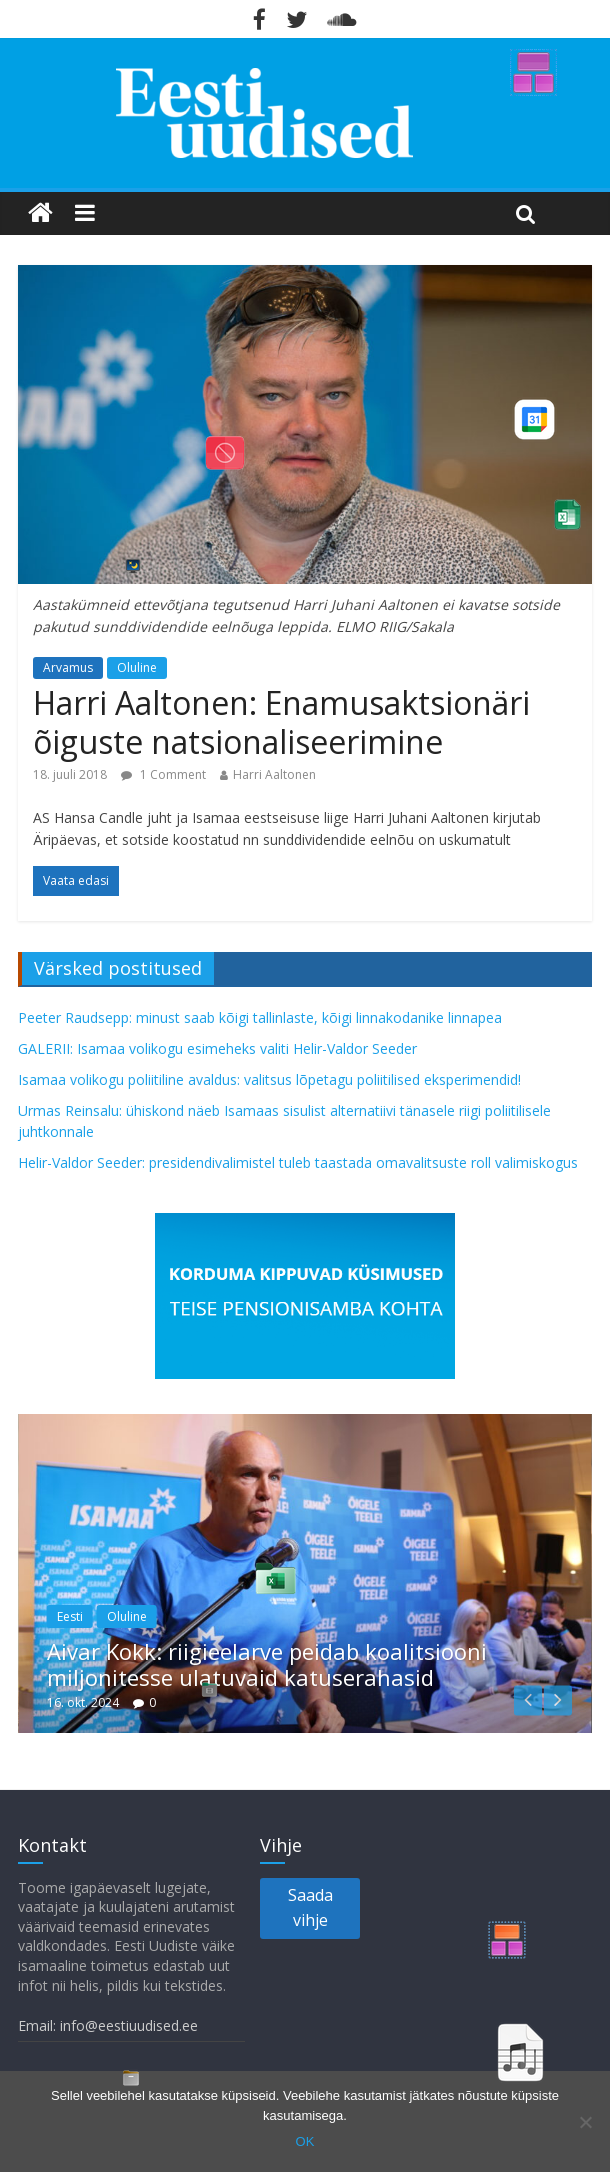 The image size is (610, 2172). I want to click on open the file manager application, so click(131, 2078).